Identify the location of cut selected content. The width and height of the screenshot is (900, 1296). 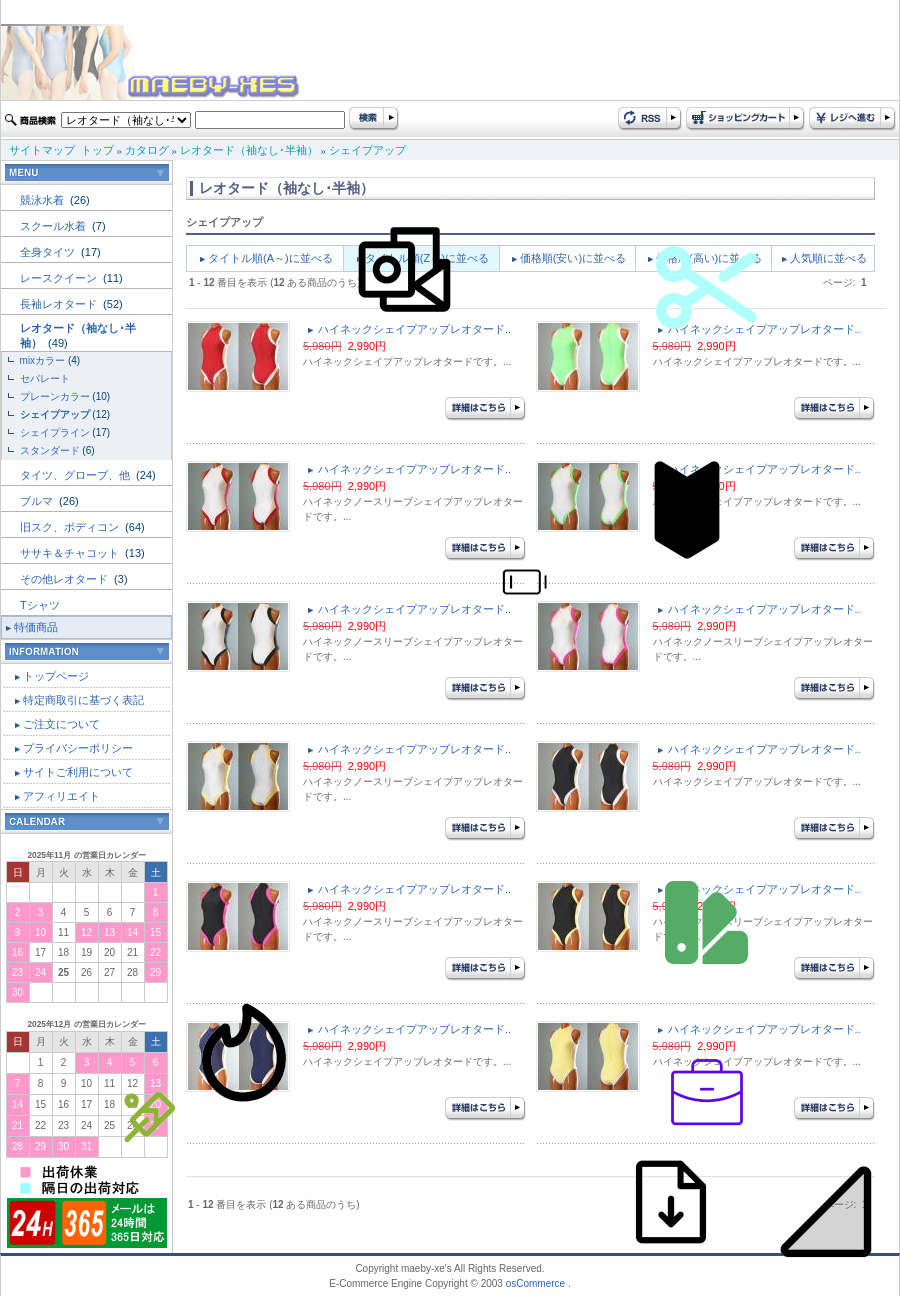
(704, 287).